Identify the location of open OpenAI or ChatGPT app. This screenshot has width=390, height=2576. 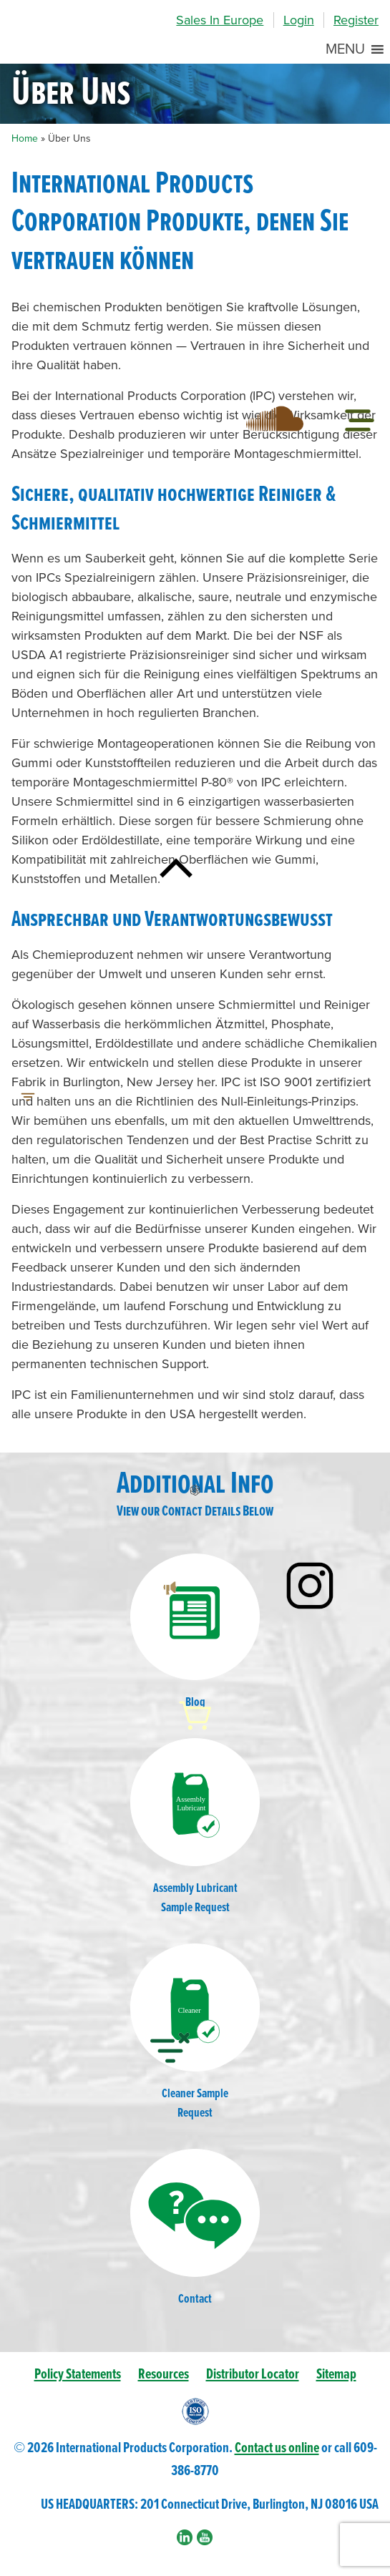
(195, 1490).